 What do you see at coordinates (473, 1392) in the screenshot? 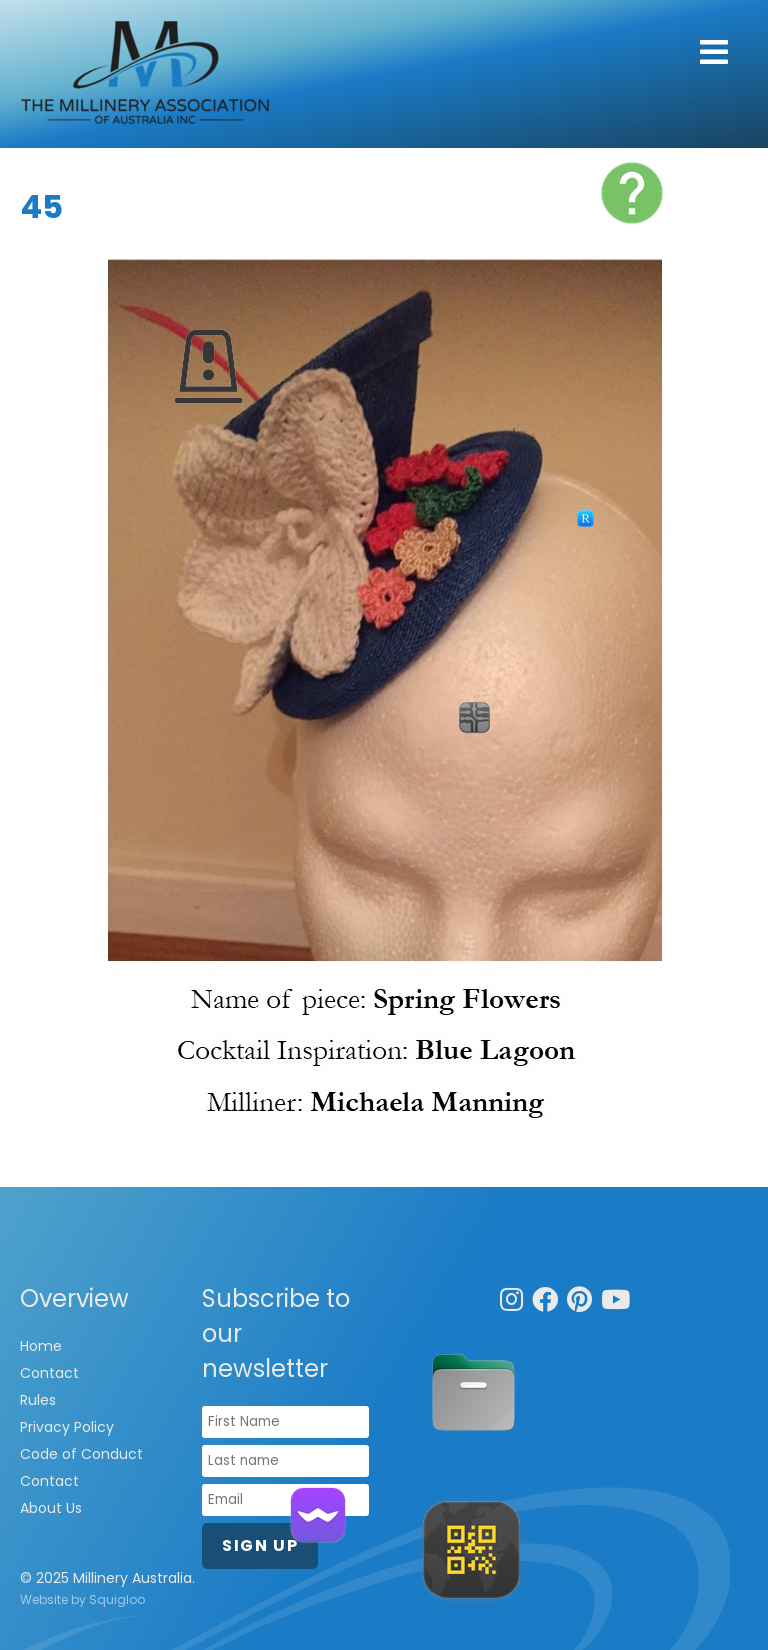
I see `open the file manager application` at bounding box center [473, 1392].